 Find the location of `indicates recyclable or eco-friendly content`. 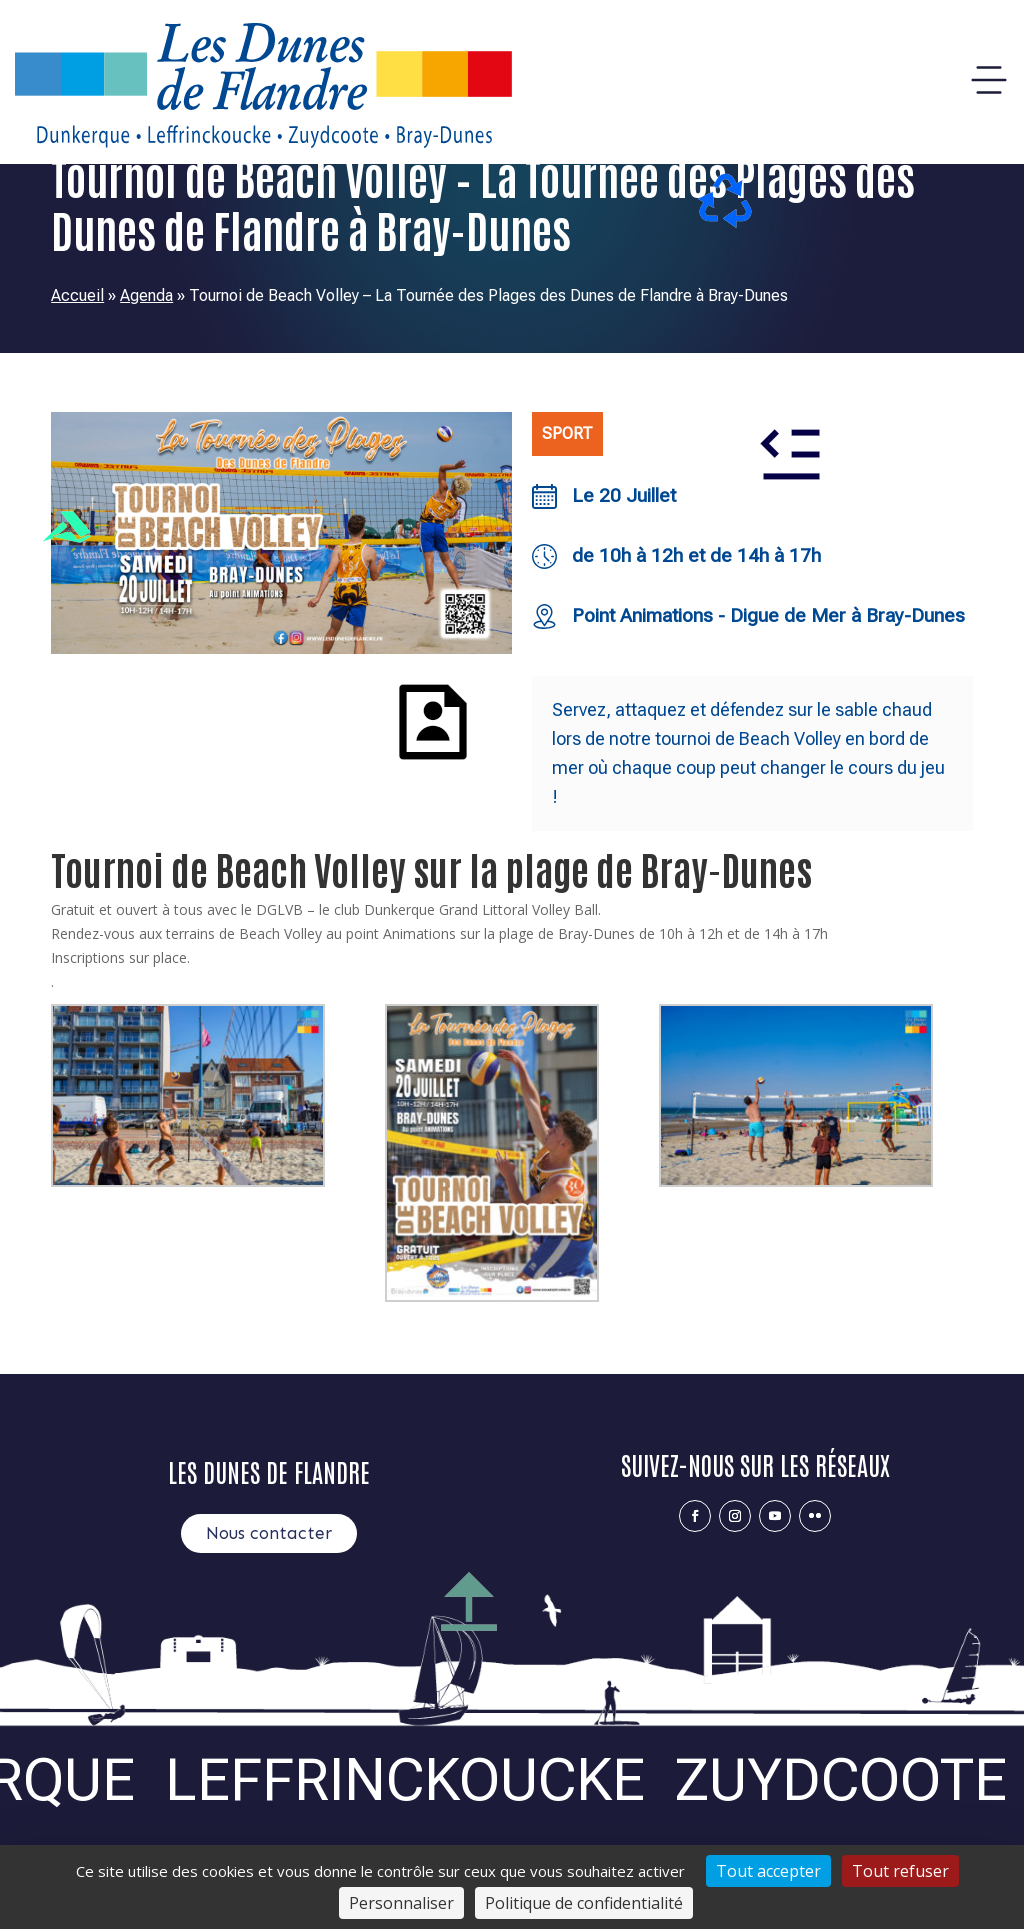

indicates recyclable or eco-friendly content is located at coordinates (725, 199).